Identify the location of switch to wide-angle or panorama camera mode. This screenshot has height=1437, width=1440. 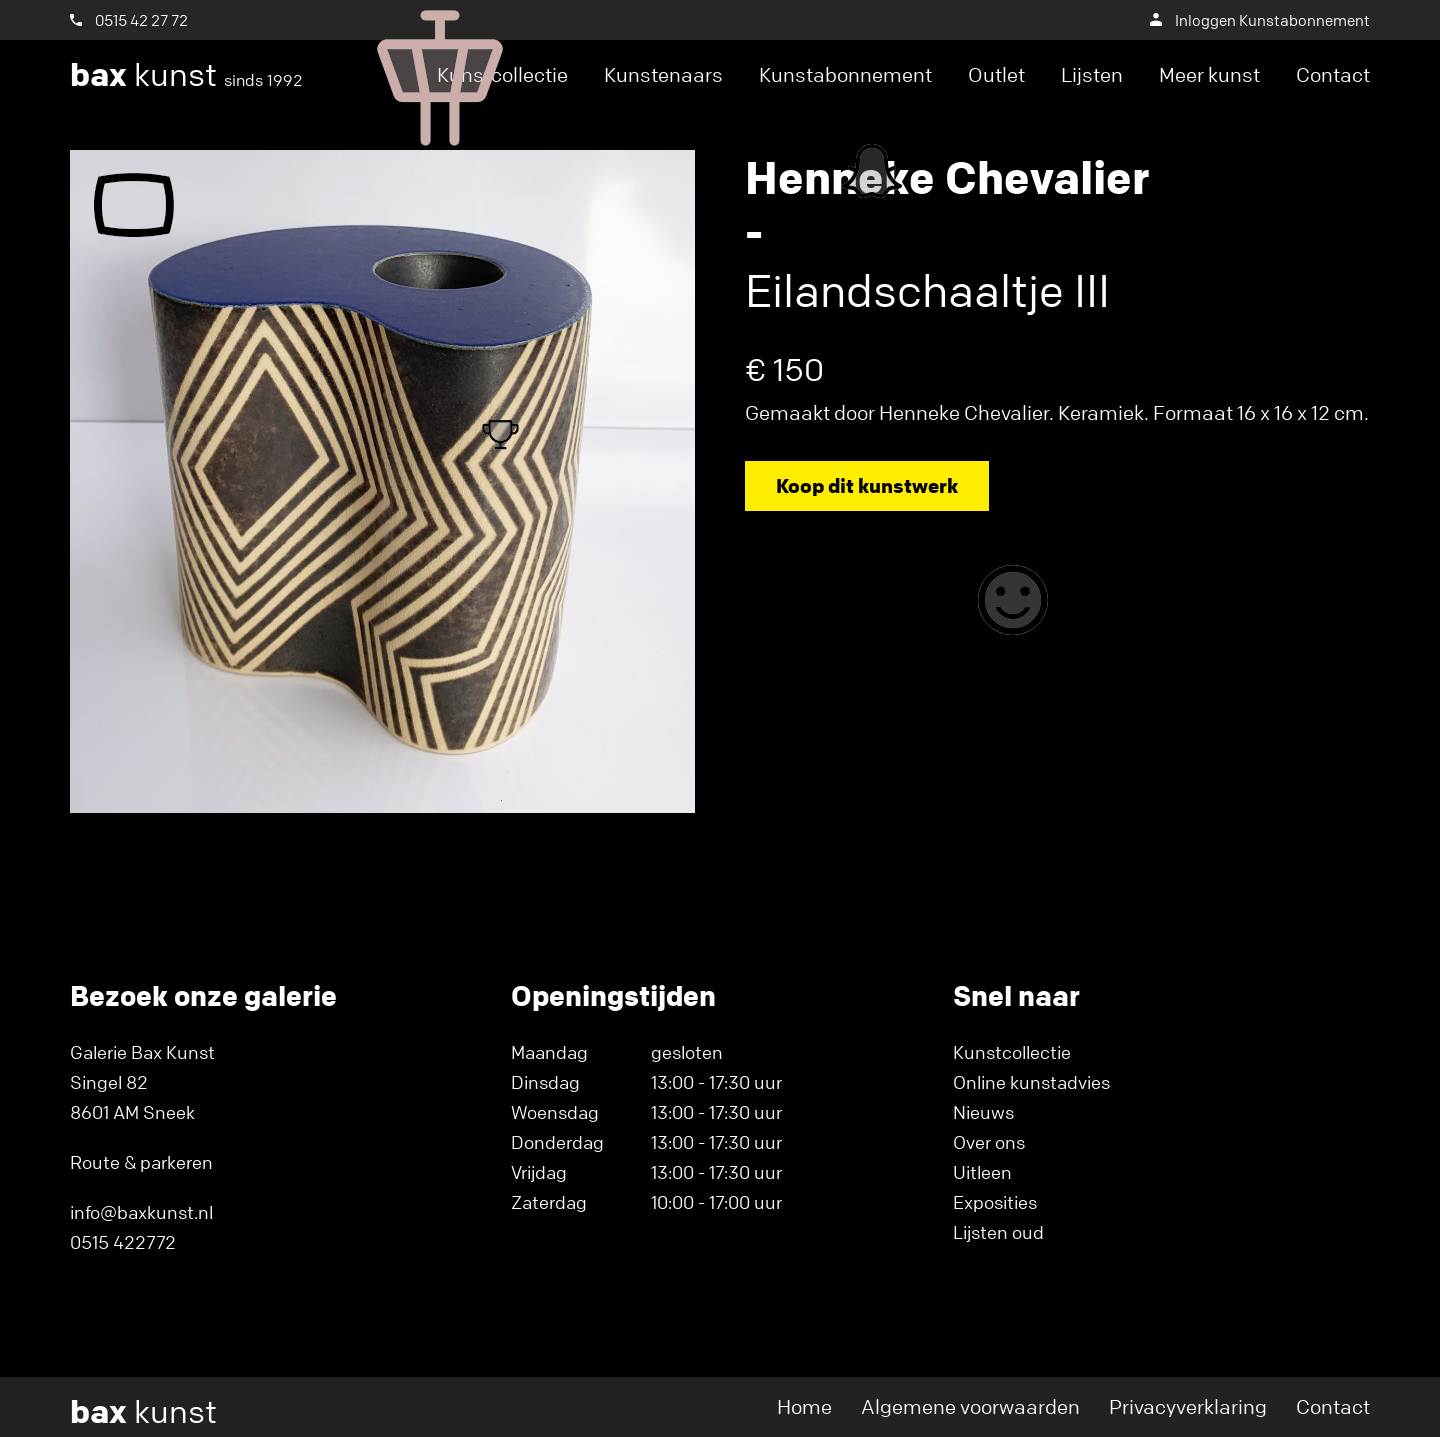
(134, 205).